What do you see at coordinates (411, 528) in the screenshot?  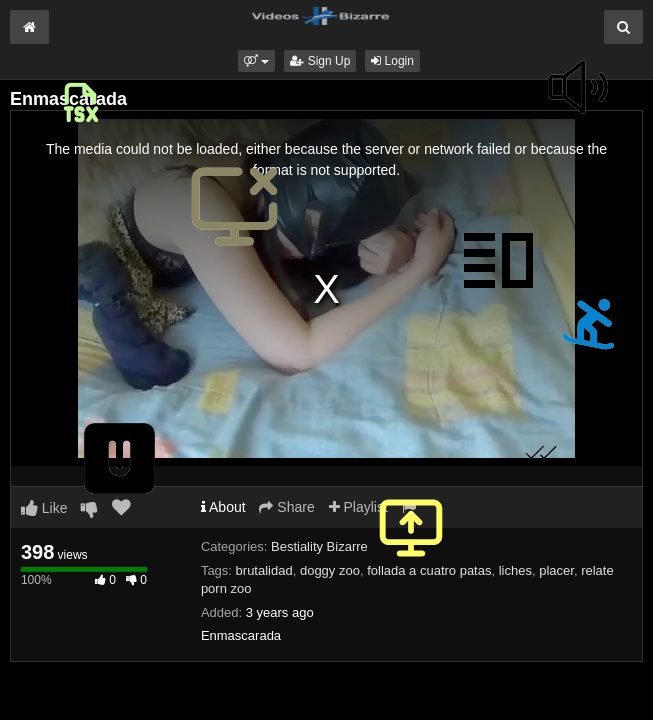 I see `upload file to display or screen` at bounding box center [411, 528].